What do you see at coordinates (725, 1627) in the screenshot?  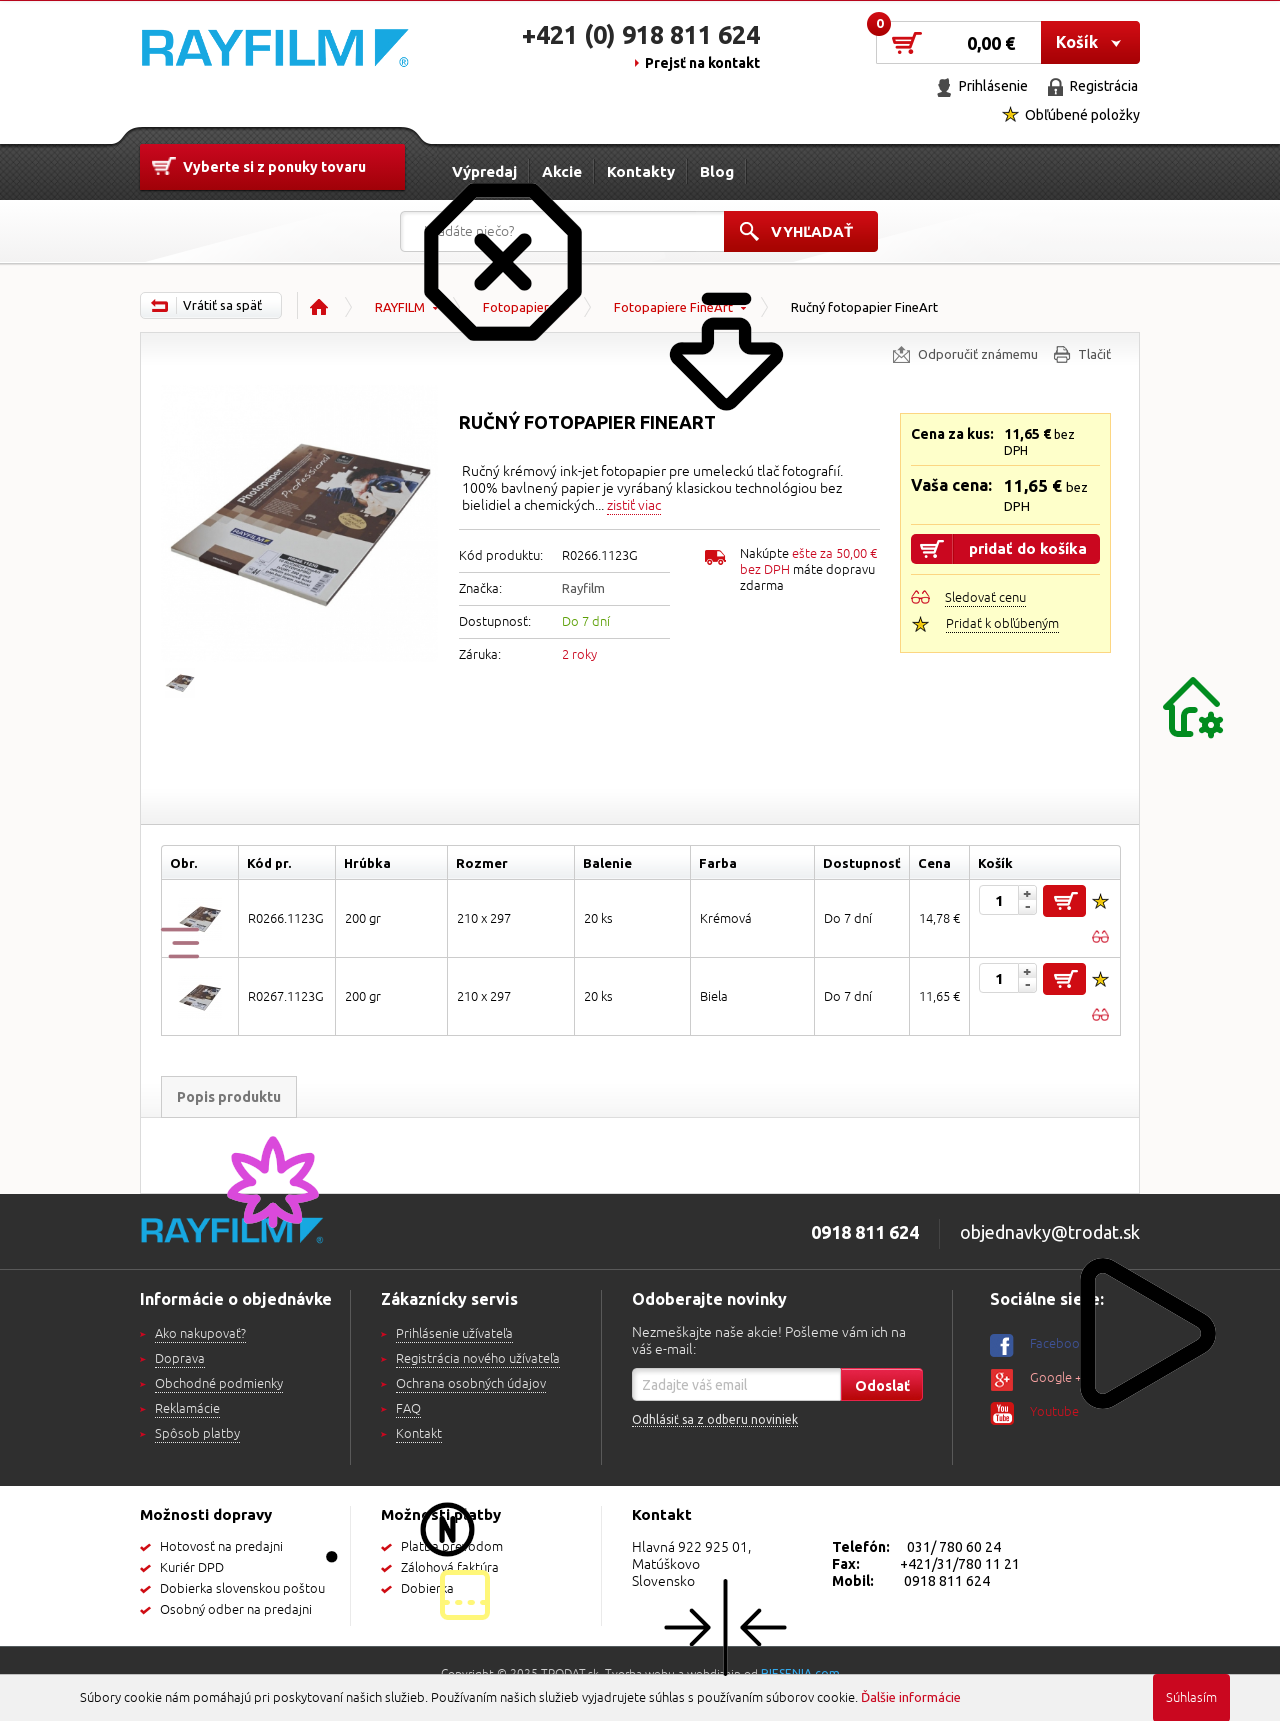 I see `collapse or compress content horizontally` at bounding box center [725, 1627].